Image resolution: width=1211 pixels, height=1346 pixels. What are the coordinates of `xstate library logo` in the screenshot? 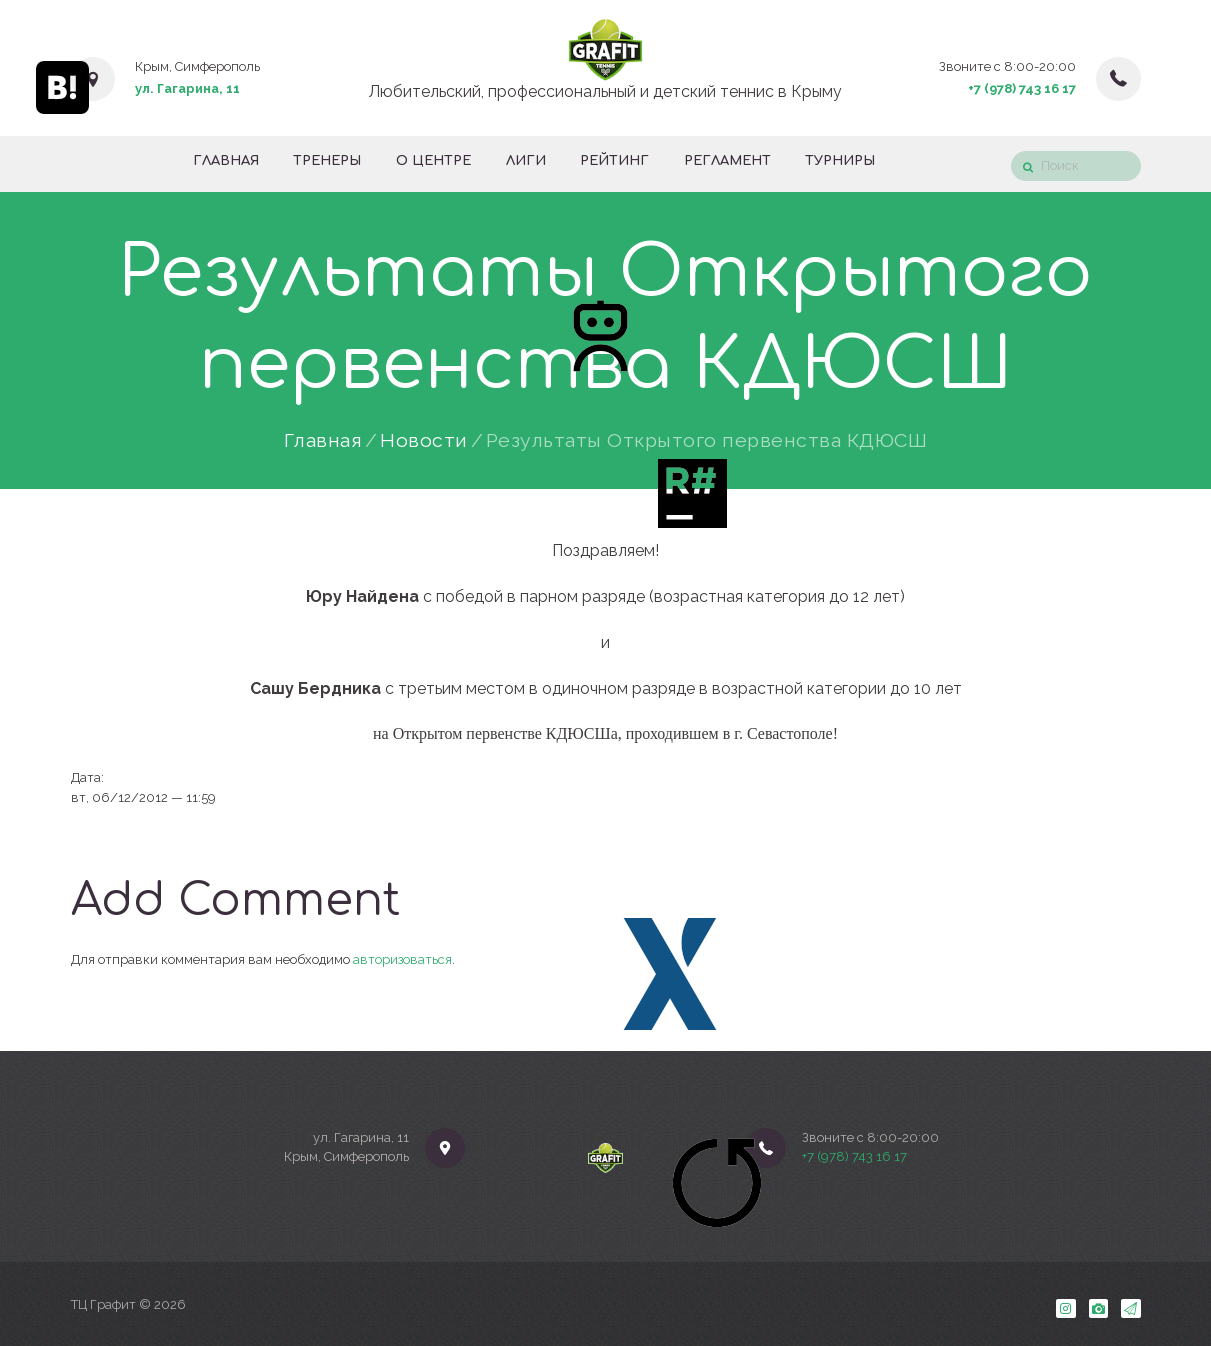 It's located at (670, 974).